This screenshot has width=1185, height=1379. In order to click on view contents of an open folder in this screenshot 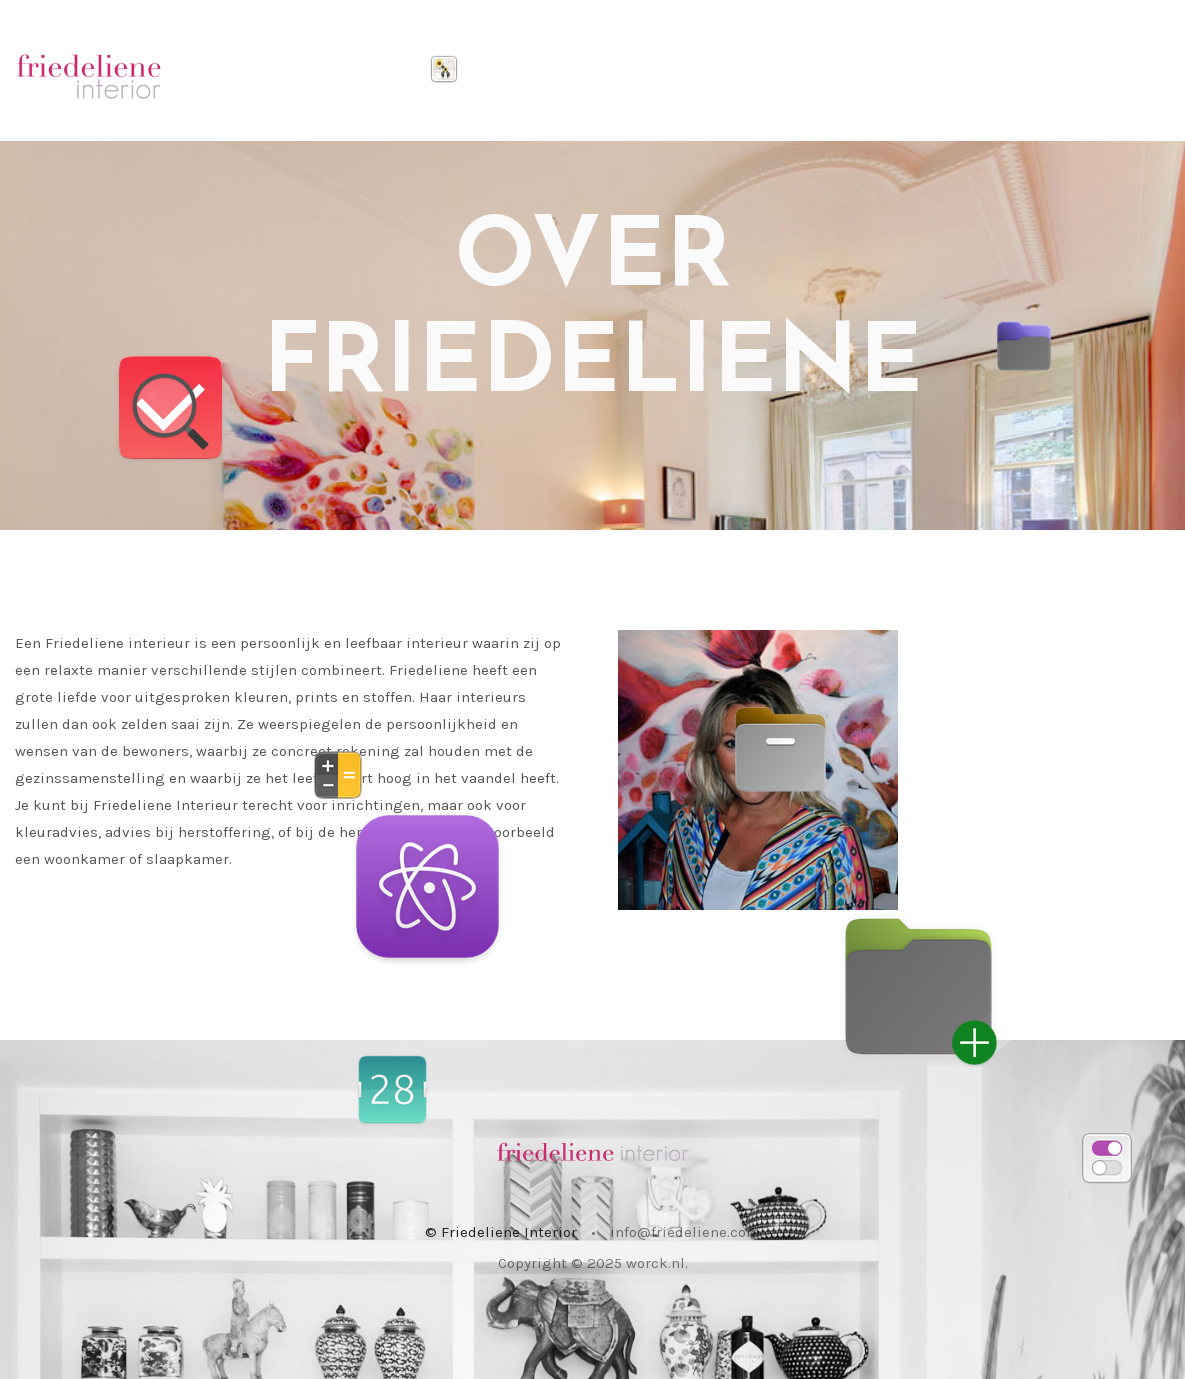, I will do `click(1024, 346)`.